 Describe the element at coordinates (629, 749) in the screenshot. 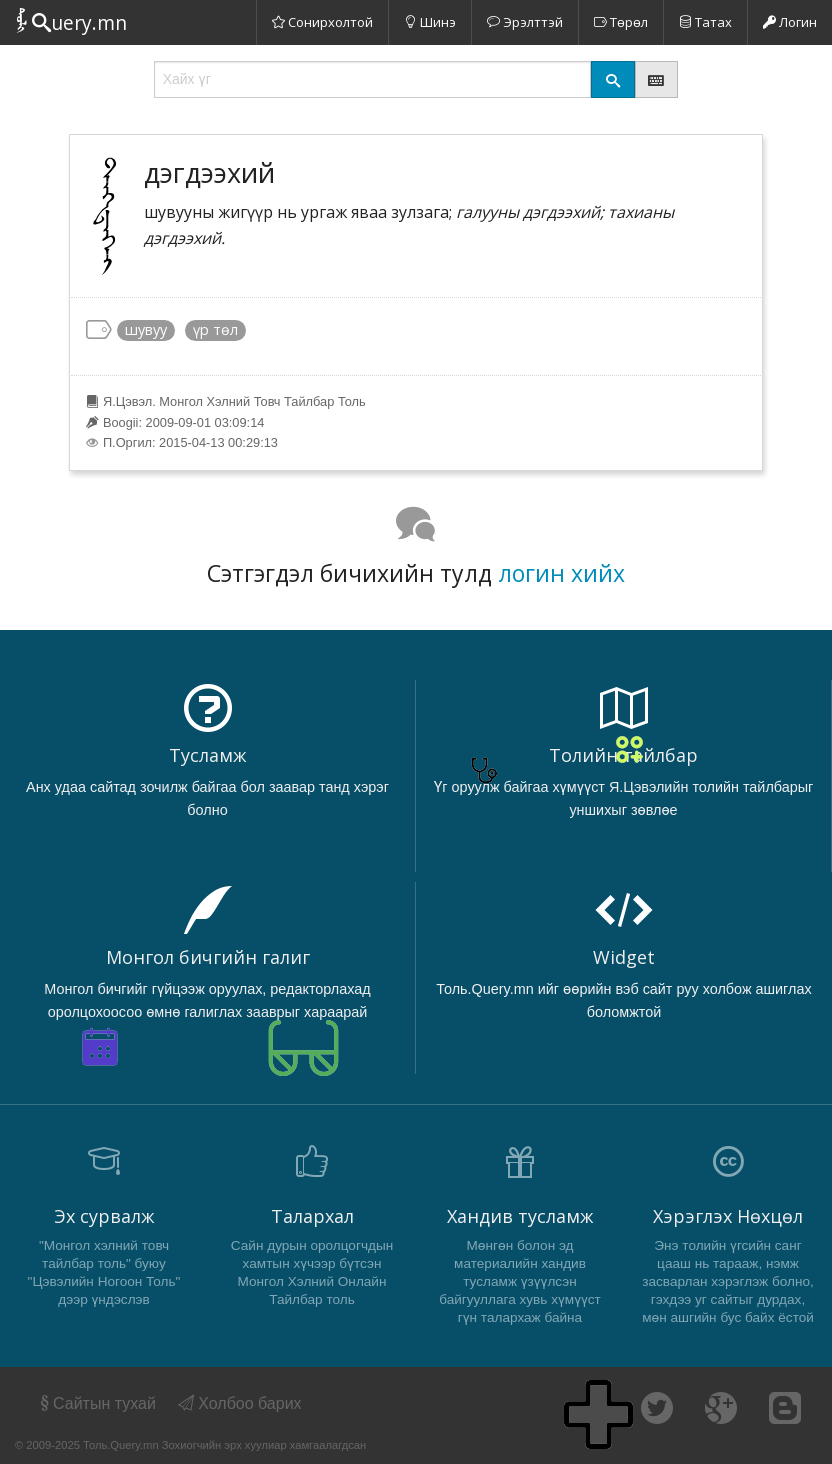

I see `add a new item to a collection or group` at that location.